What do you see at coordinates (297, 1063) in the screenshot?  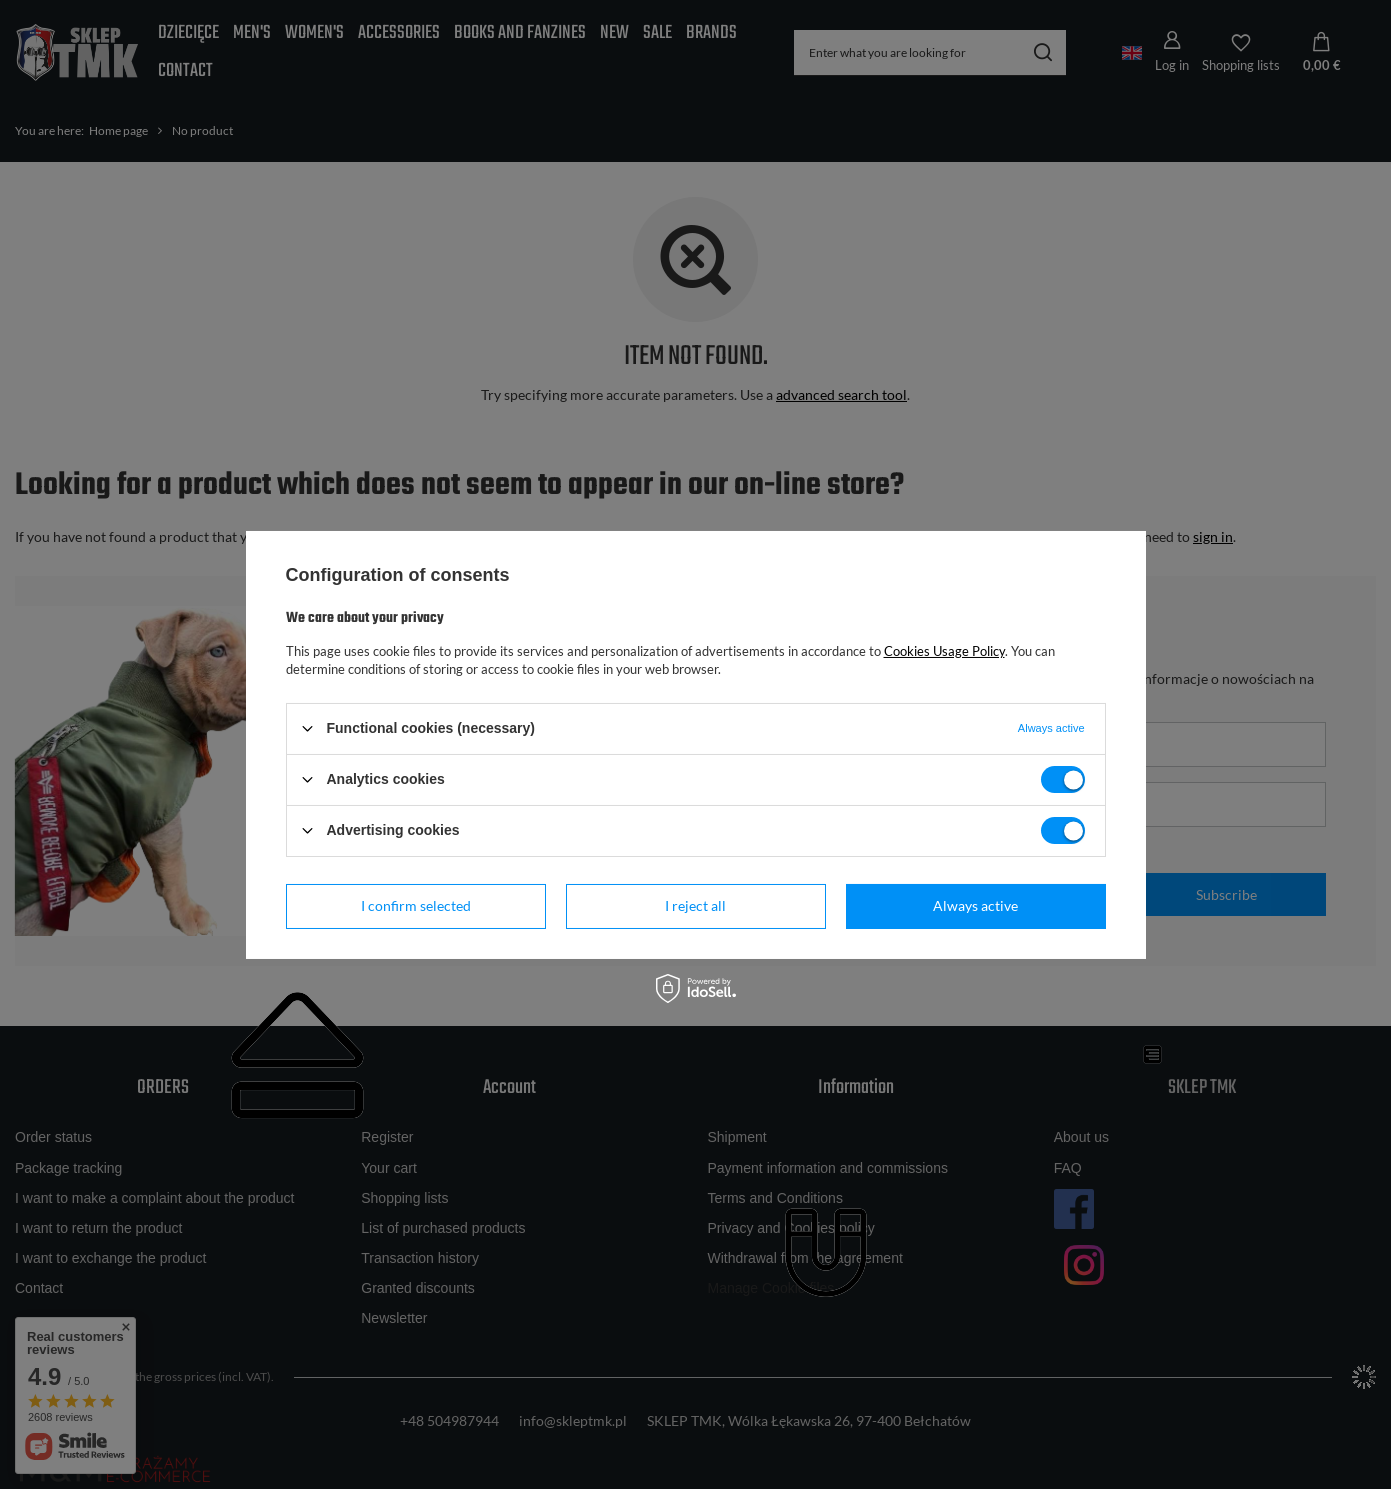 I see `eject media or disc from device` at bounding box center [297, 1063].